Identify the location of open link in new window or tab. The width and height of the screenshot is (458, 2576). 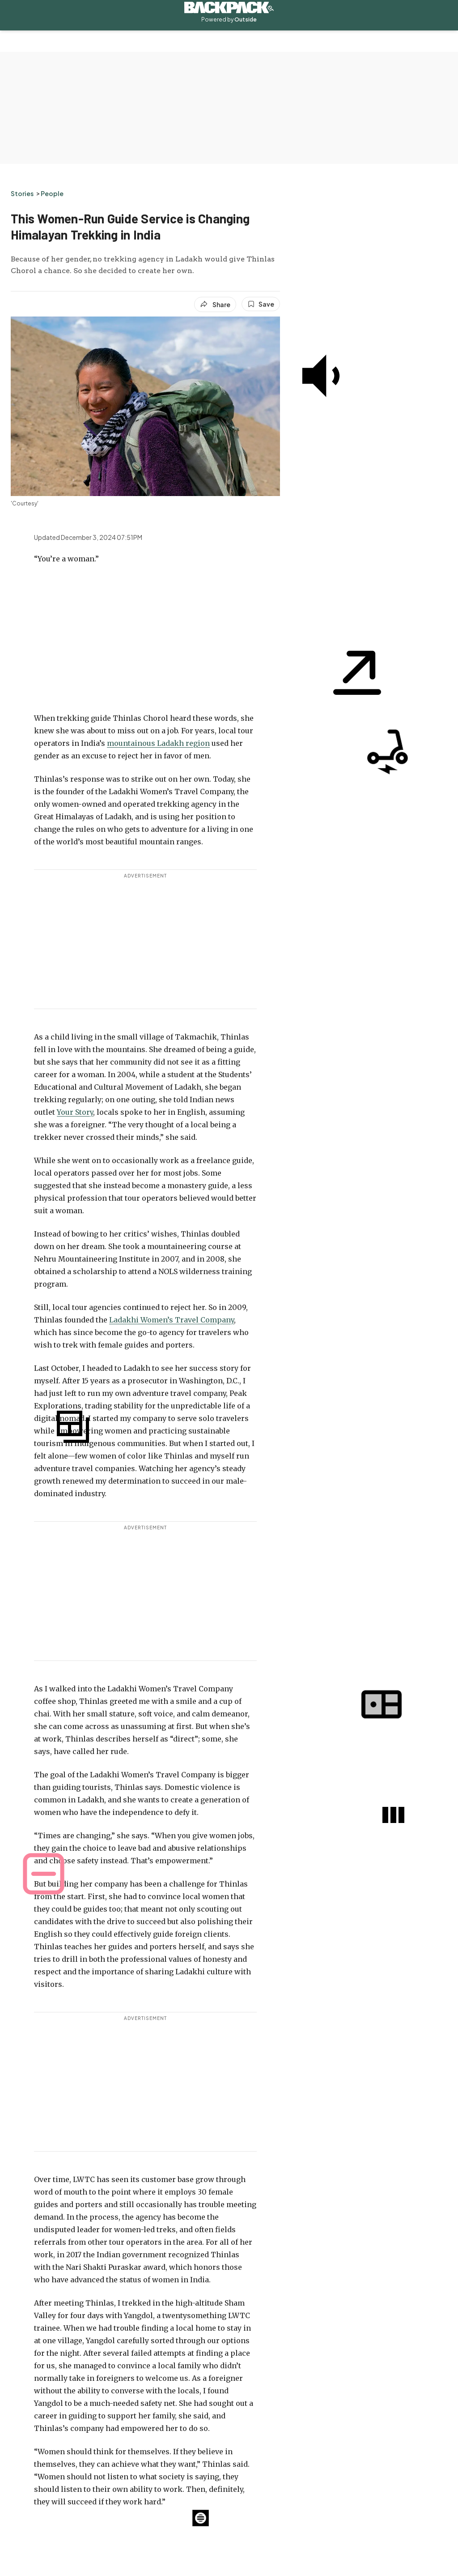
(357, 671).